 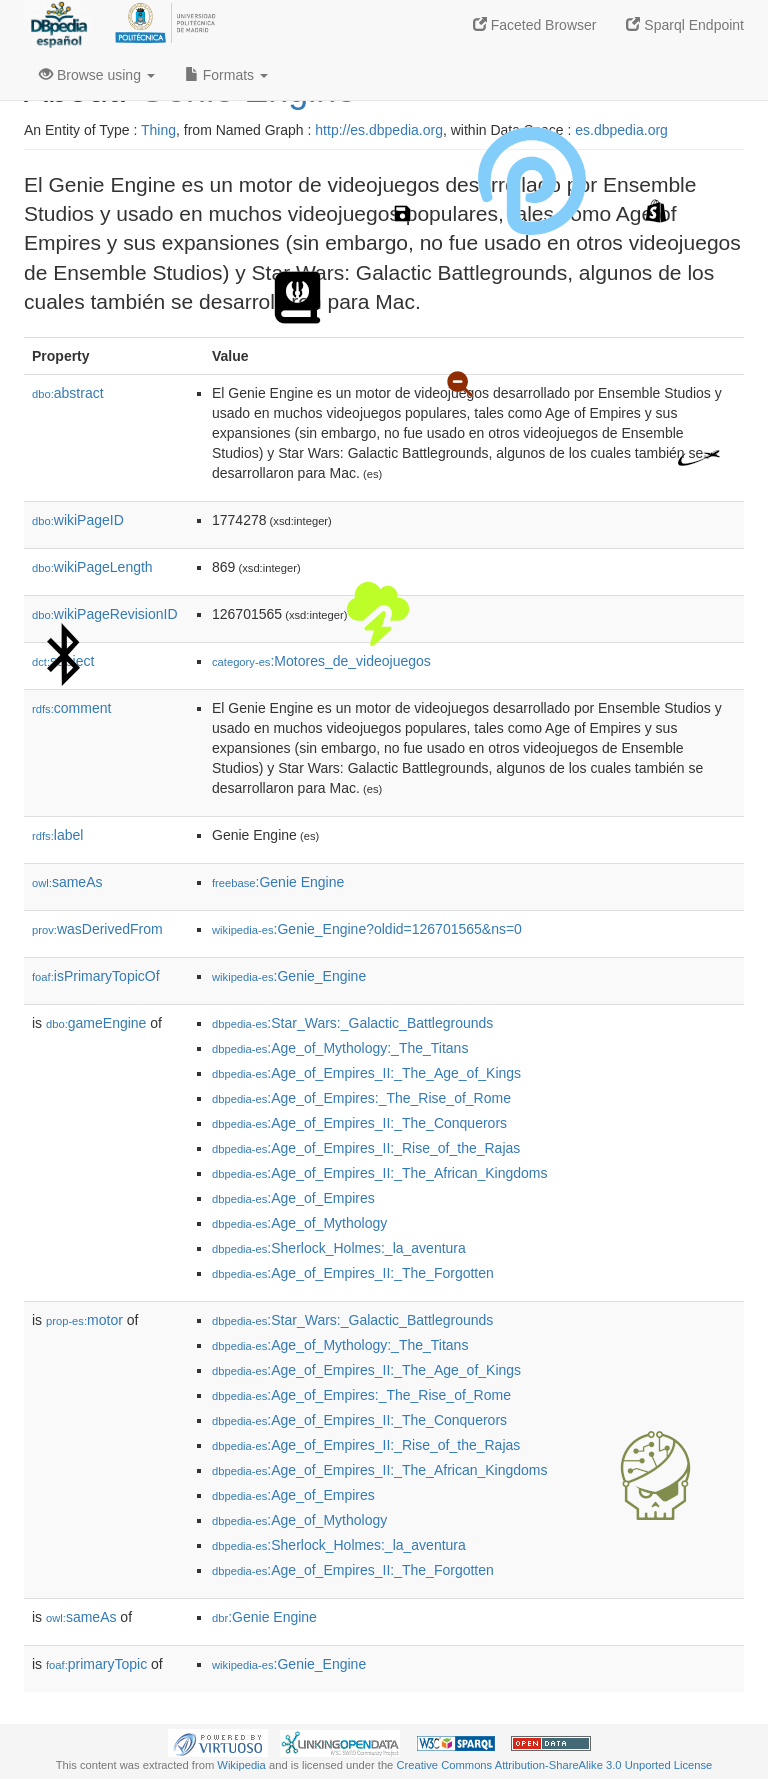 I want to click on access the jedi archive or journal, so click(x=297, y=297).